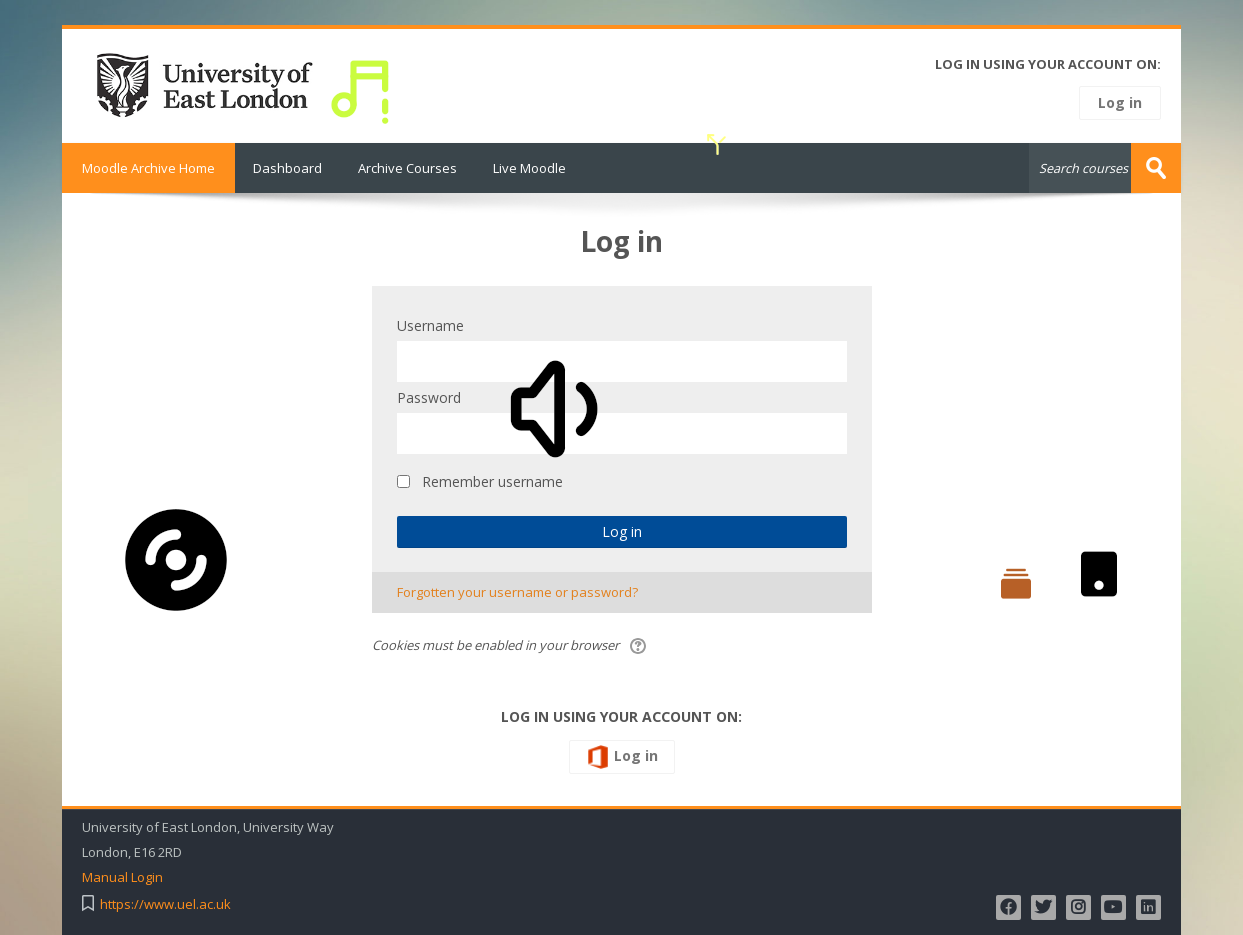 The height and width of the screenshot is (935, 1243). I want to click on access tablet device settings, so click(1099, 574).